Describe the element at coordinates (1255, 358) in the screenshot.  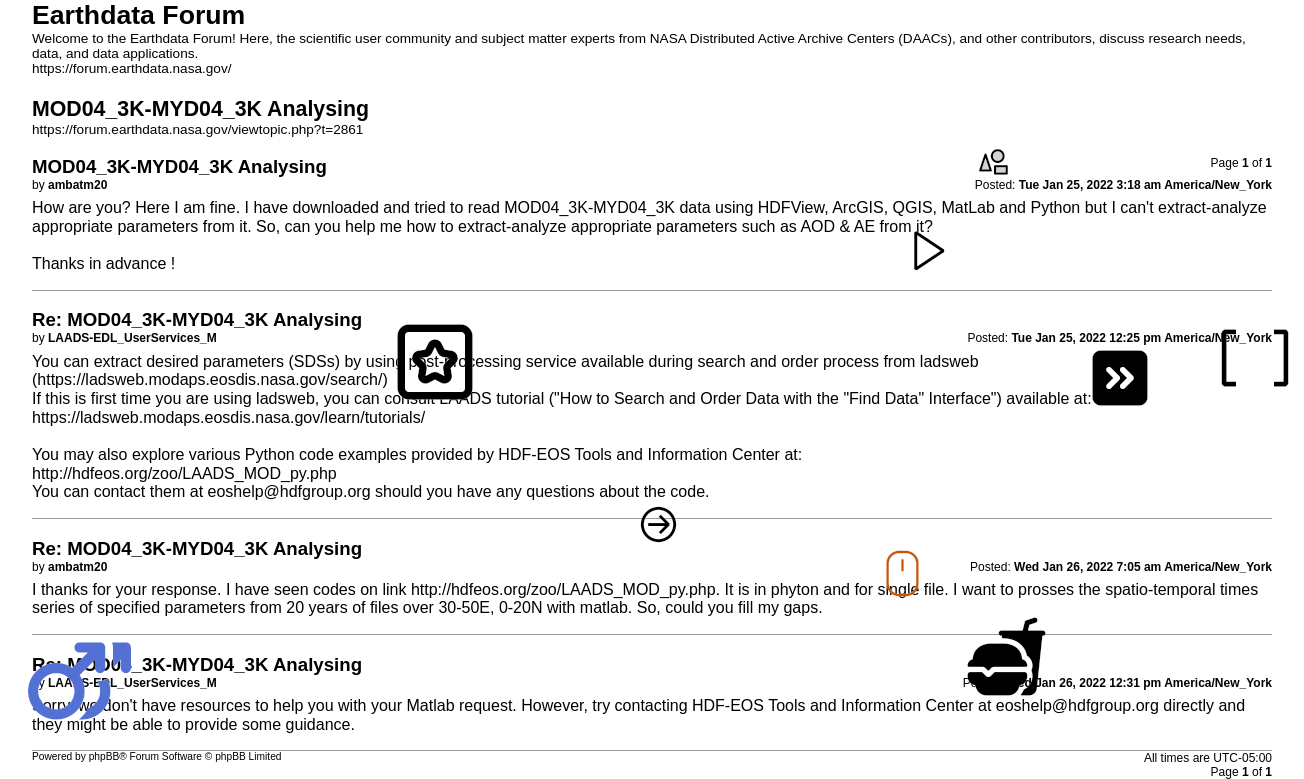
I see `indicates an array data type in code` at that location.